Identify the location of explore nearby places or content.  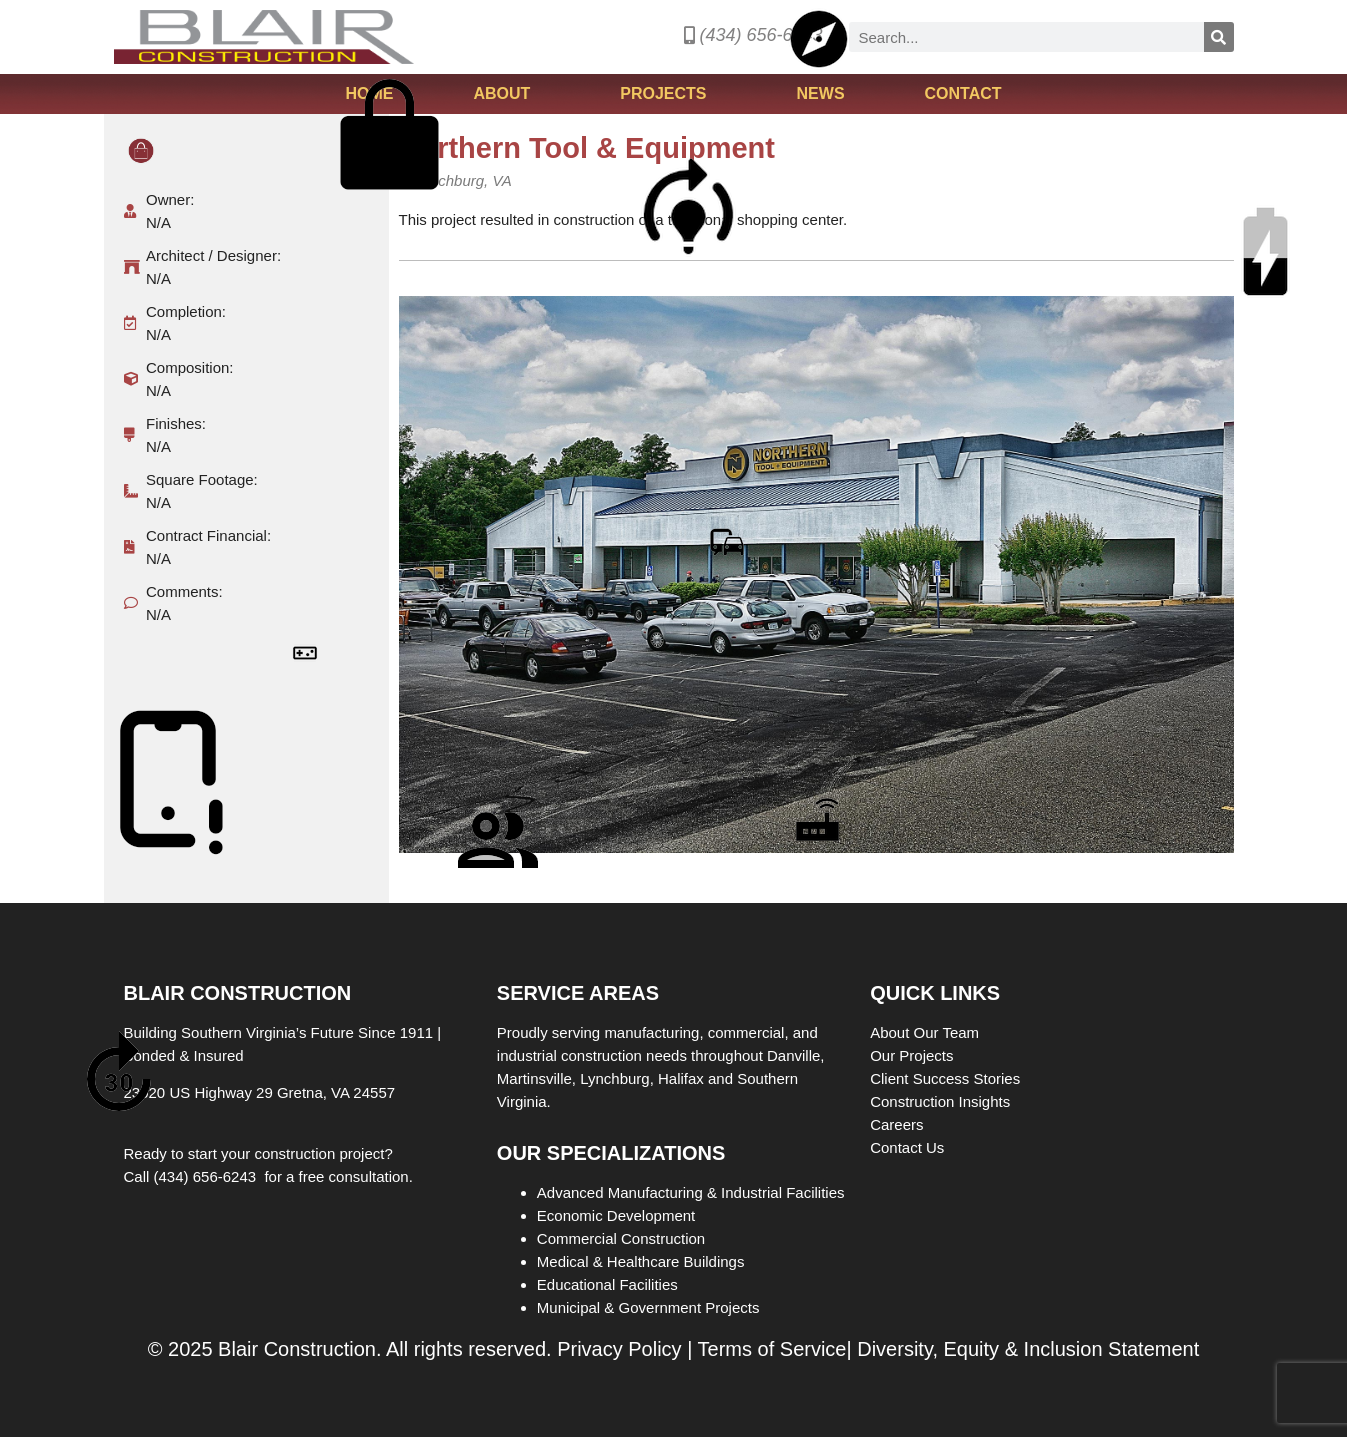
(819, 39).